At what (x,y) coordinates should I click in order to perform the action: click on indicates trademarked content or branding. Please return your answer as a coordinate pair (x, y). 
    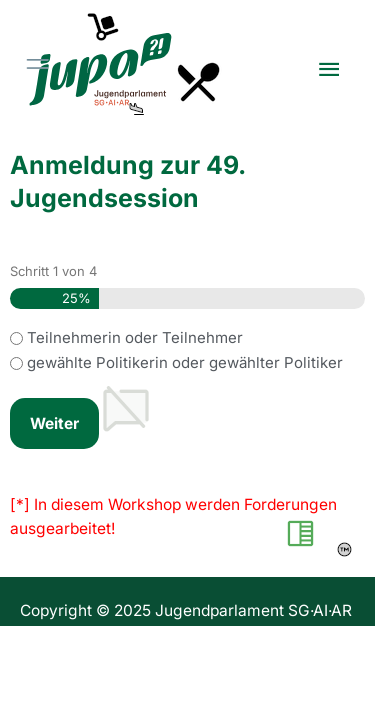
    Looking at the image, I should click on (344, 549).